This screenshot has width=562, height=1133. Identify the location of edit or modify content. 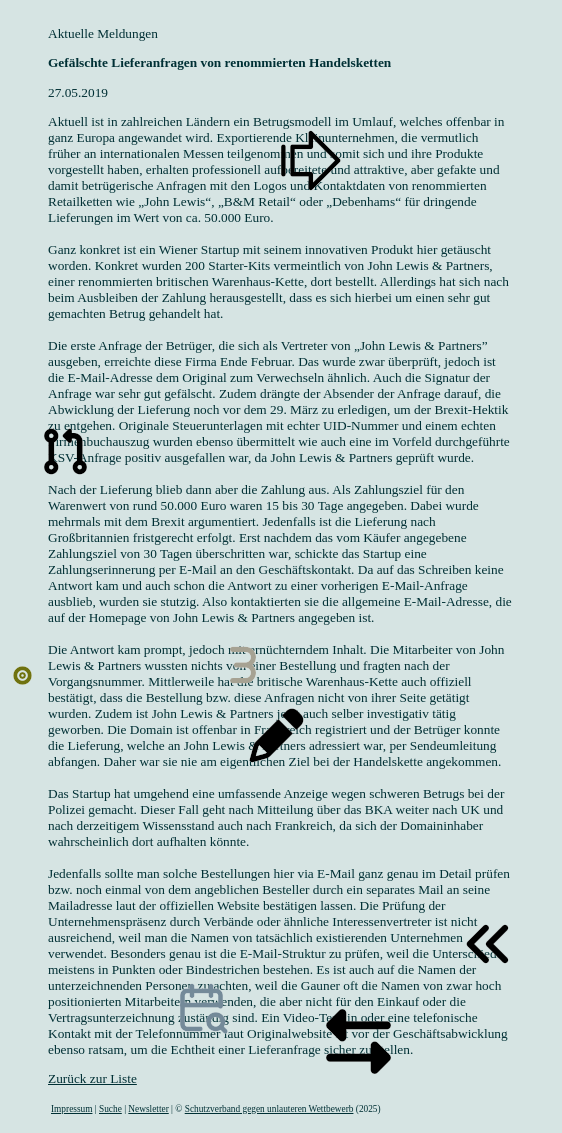
(276, 735).